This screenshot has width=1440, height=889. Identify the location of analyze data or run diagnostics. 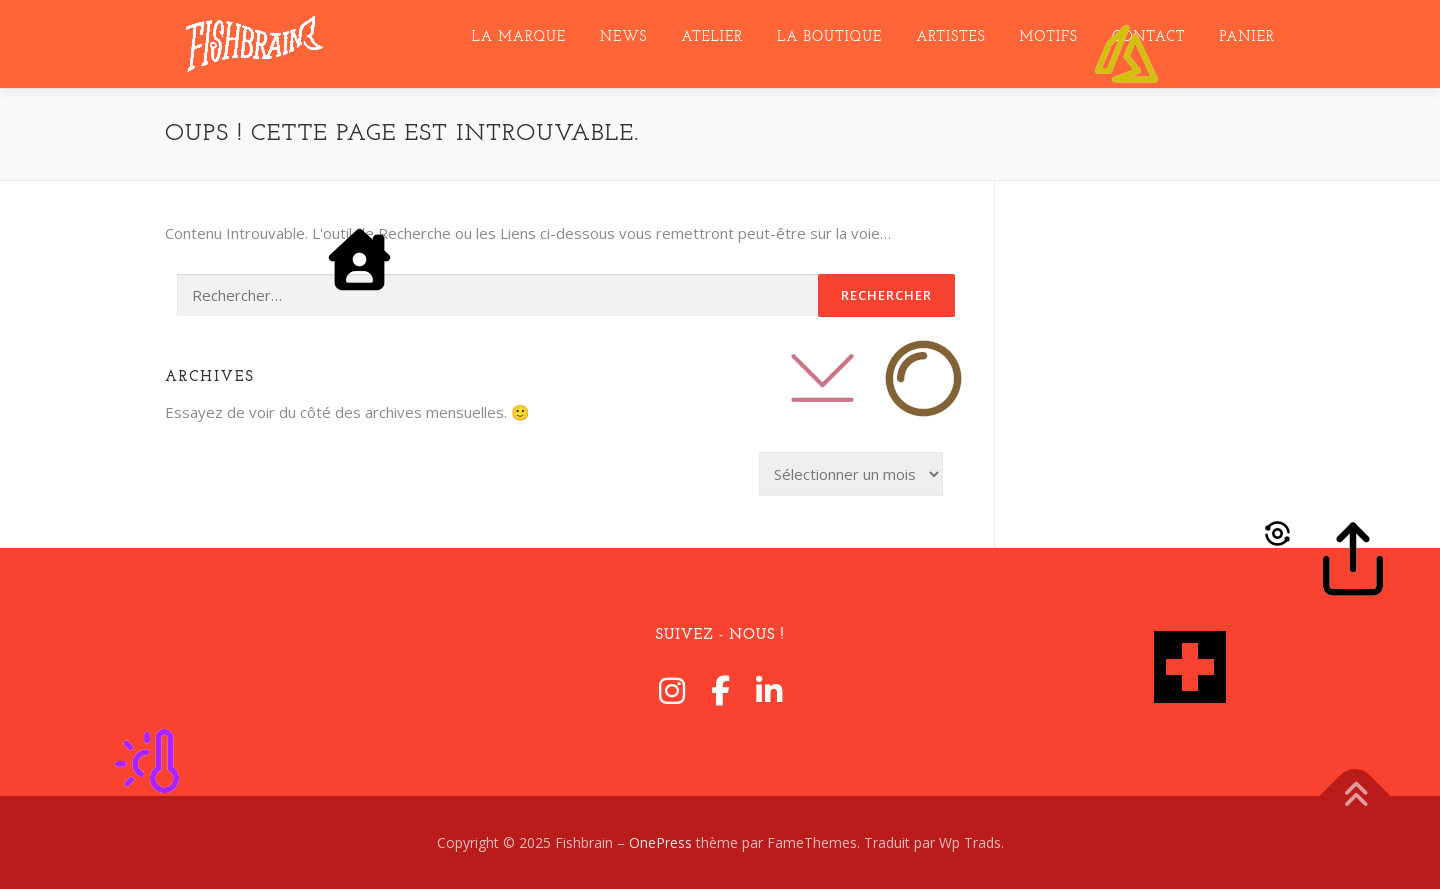
(1277, 533).